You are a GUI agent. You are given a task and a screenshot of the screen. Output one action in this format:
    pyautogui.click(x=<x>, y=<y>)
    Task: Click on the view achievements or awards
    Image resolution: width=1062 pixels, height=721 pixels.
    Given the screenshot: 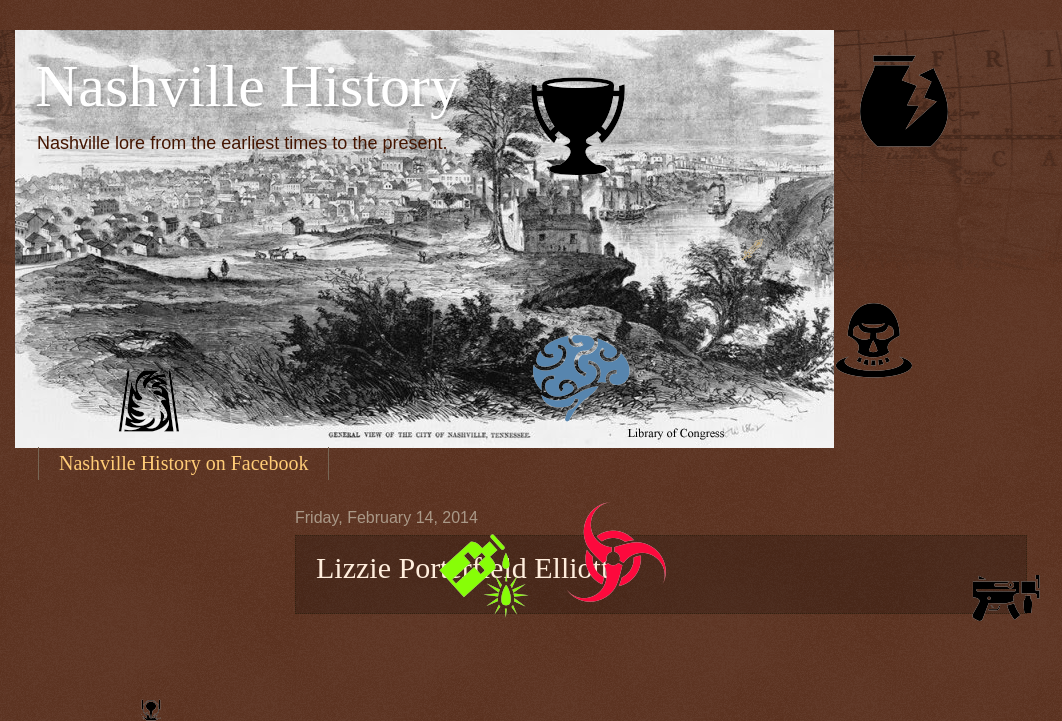 What is the action you would take?
    pyautogui.click(x=578, y=126)
    